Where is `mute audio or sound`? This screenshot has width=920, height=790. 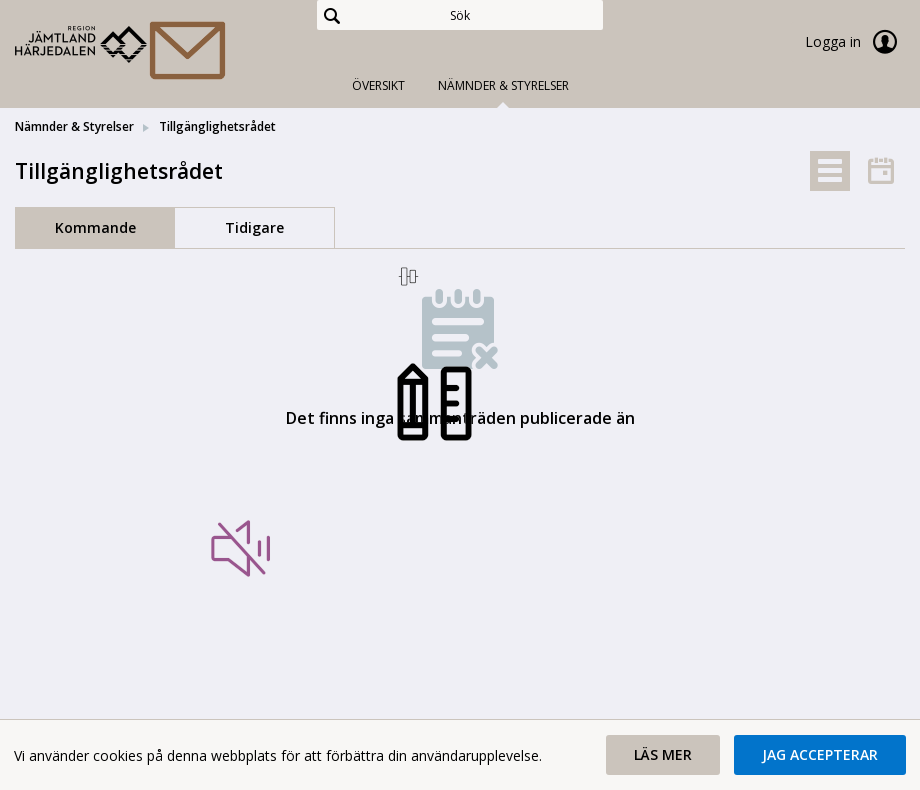
mute audio or sound is located at coordinates (239, 548).